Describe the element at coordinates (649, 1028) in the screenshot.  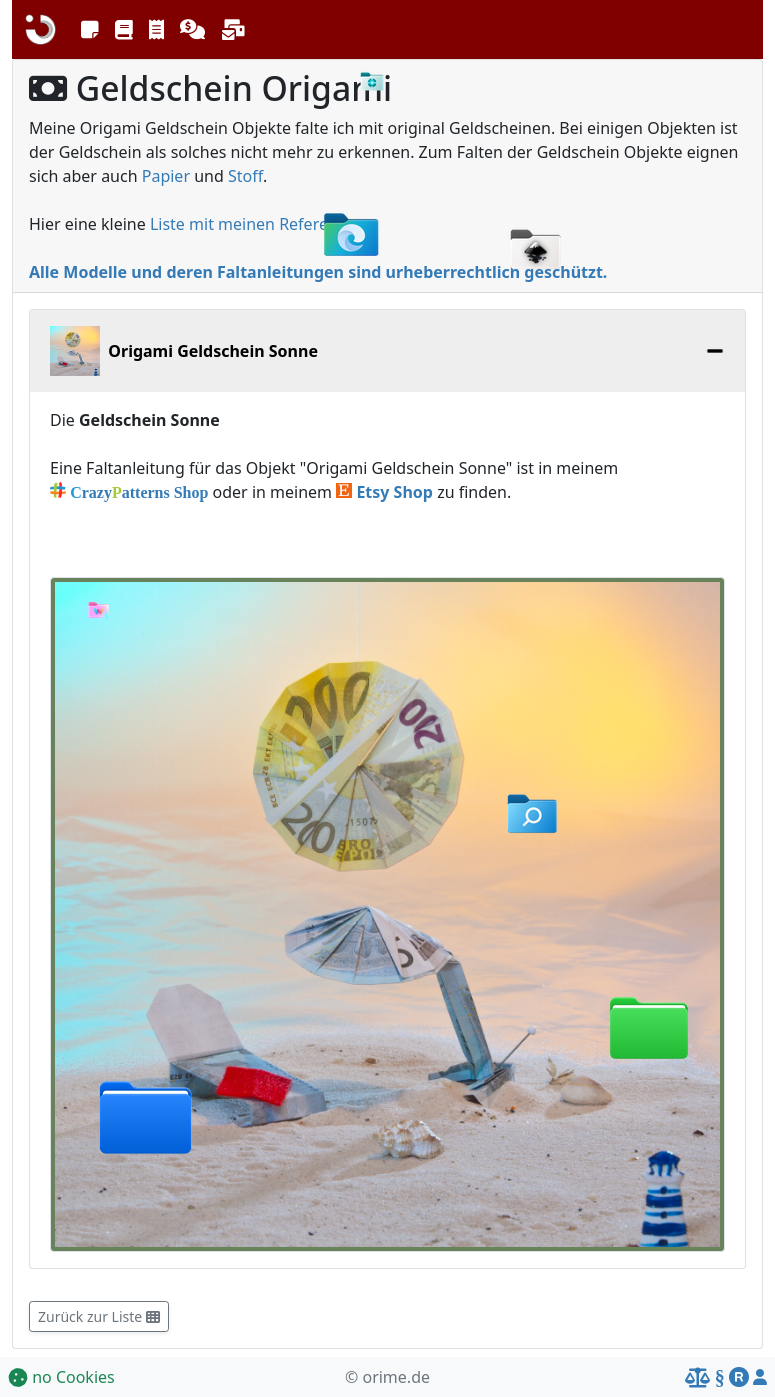
I see `open folder to view contents` at that location.